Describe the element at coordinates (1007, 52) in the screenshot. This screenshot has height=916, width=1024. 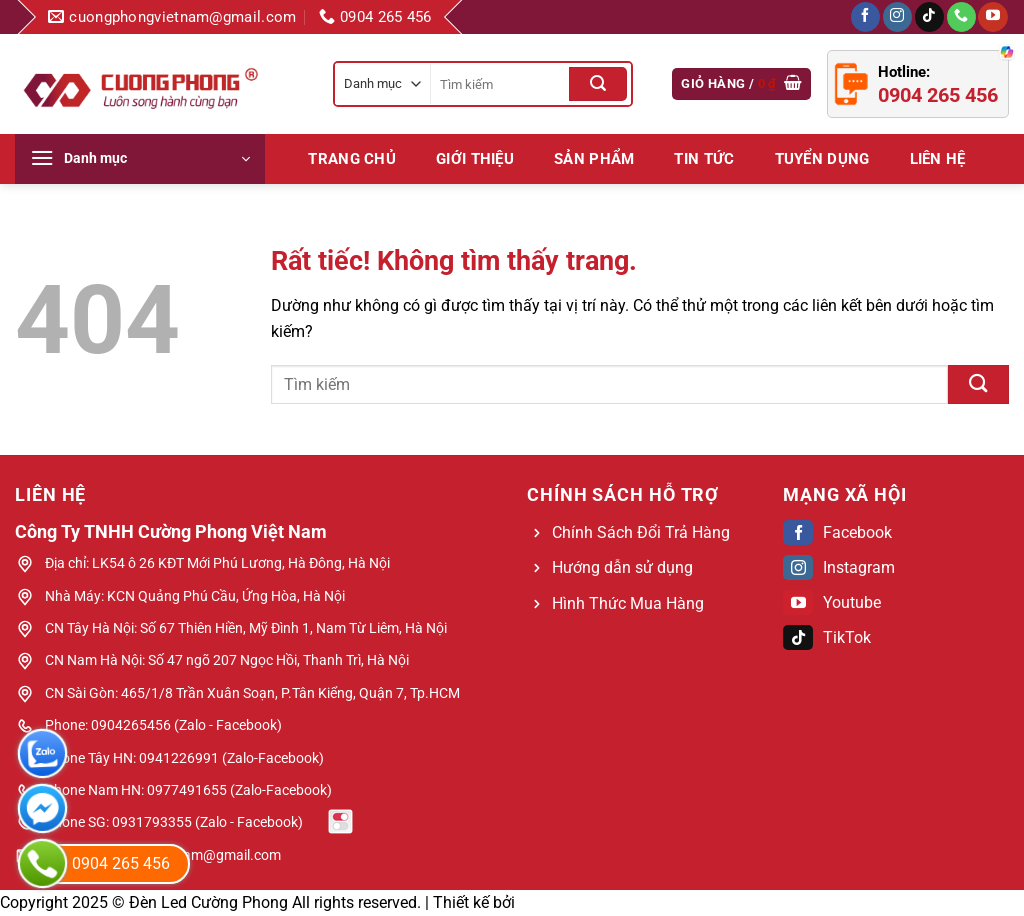
I see `open Microsoft Copilot AI assistant` at that location.